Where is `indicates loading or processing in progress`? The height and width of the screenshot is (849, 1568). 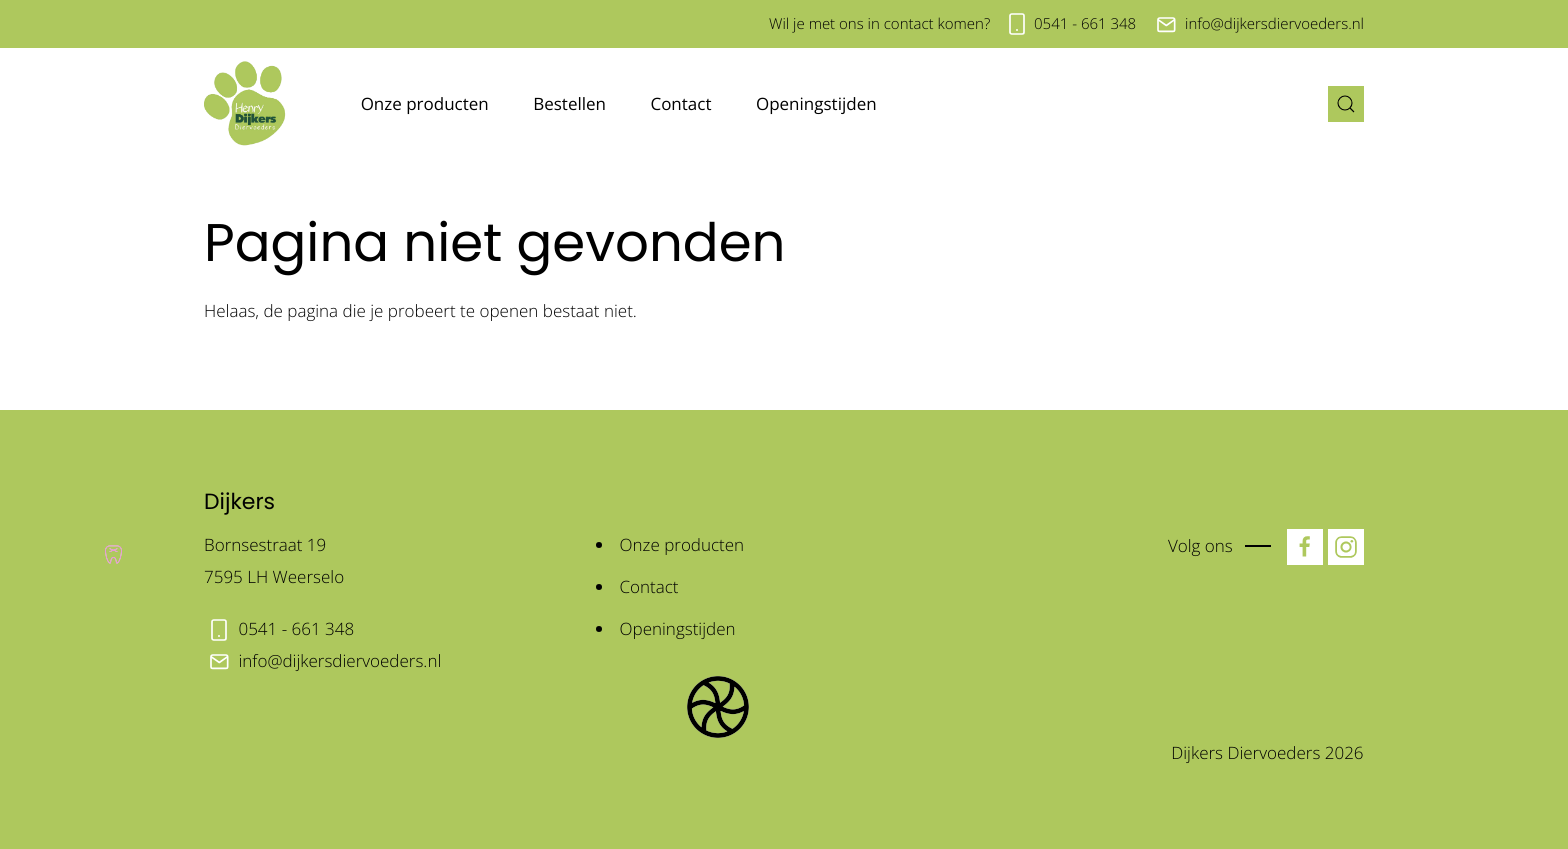
indicates loading or processing in progress is located at coordinates (718, 707).